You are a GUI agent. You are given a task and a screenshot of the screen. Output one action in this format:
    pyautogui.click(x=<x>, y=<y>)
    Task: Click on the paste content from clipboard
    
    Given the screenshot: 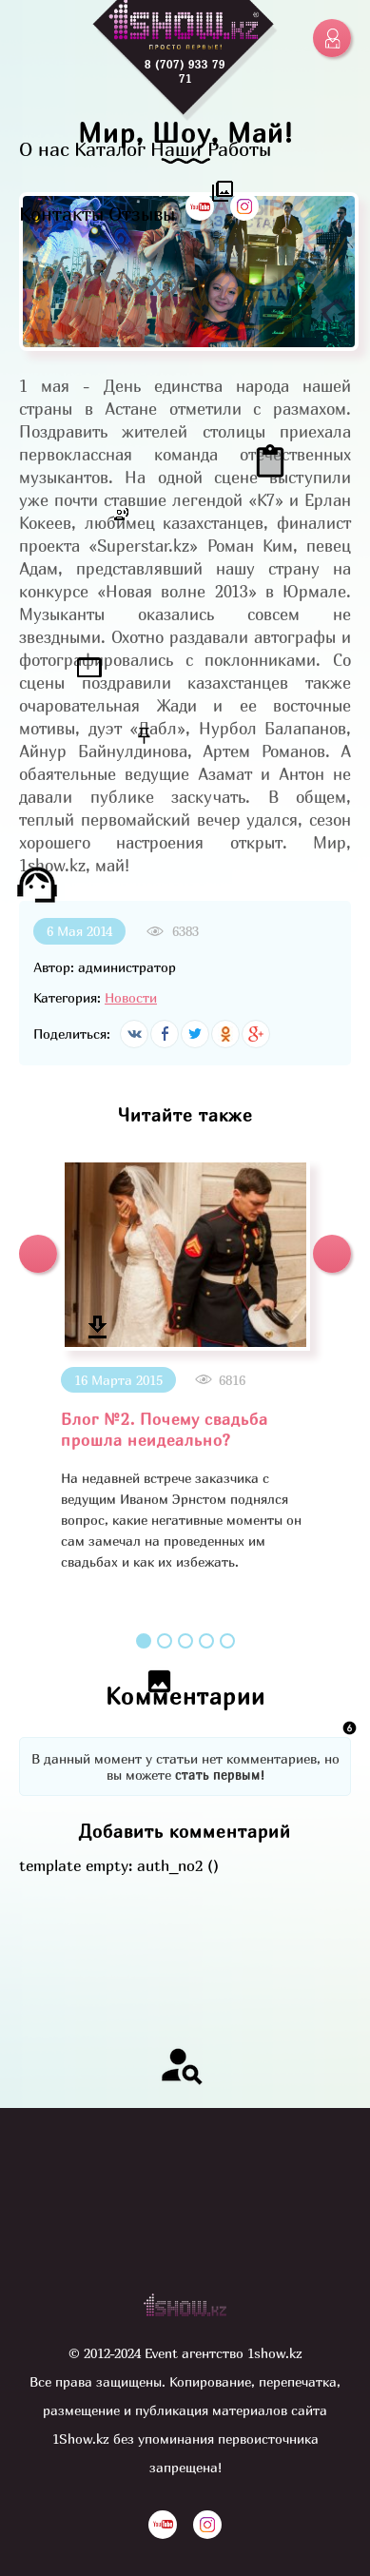 What is the action you would take?
    pyautogui.click(x=270, y=462)
    